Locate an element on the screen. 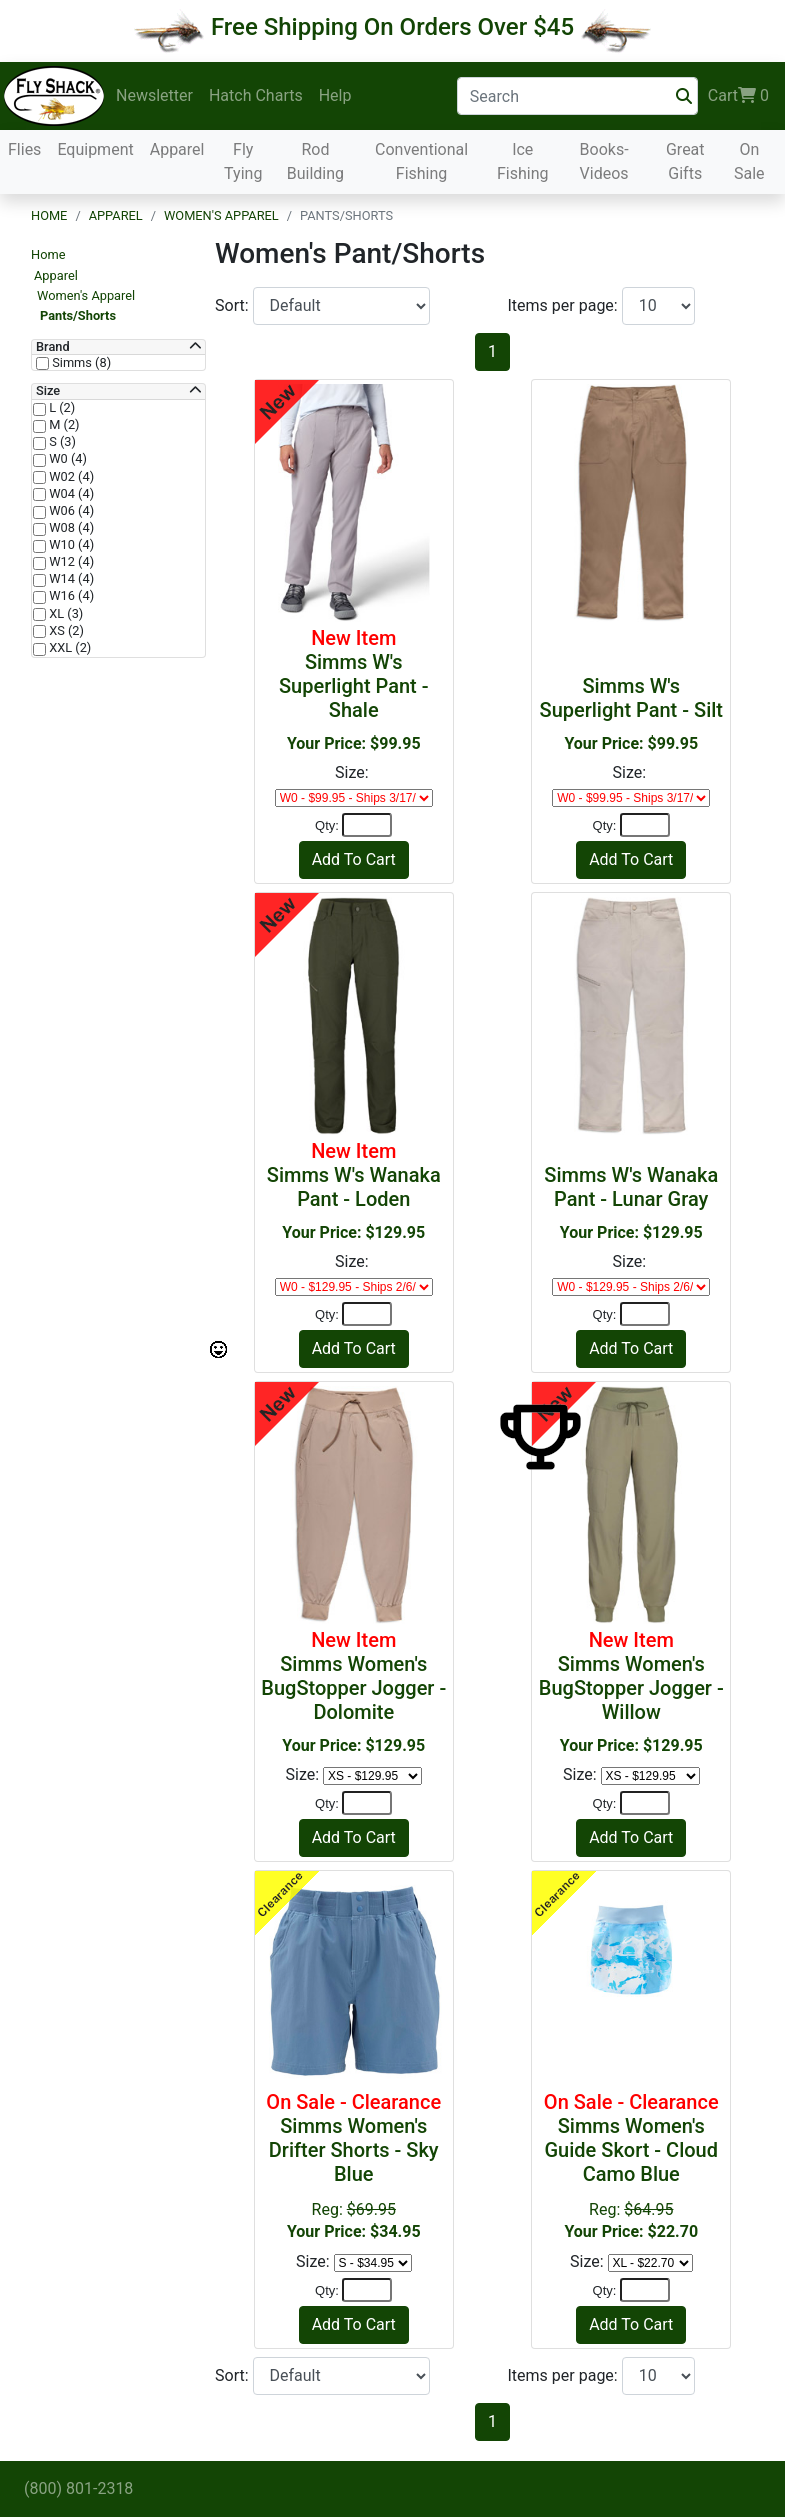 Image resolution: width=785 pixels, height=2517 pixels. view achievements or awards is located at coordinates (540, 1434).